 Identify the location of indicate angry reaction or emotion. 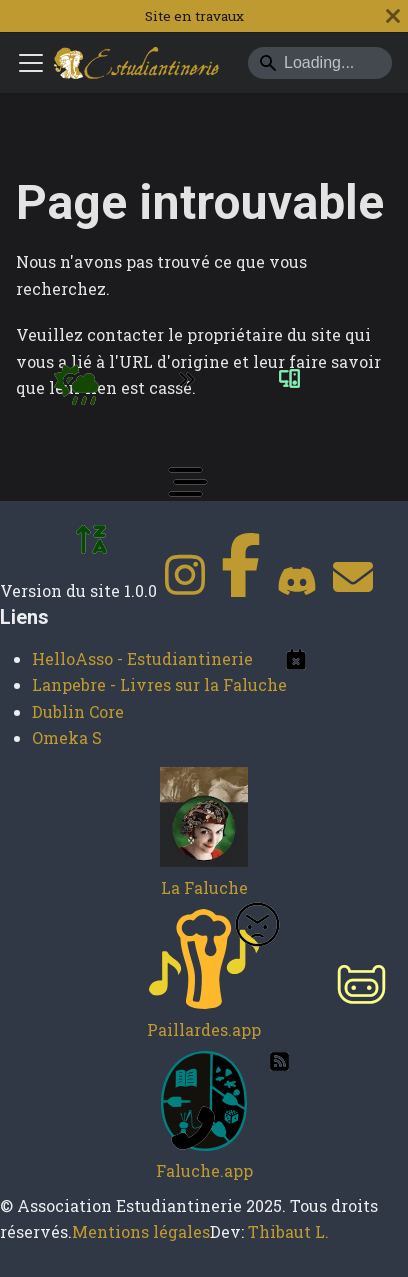
(257, 924).